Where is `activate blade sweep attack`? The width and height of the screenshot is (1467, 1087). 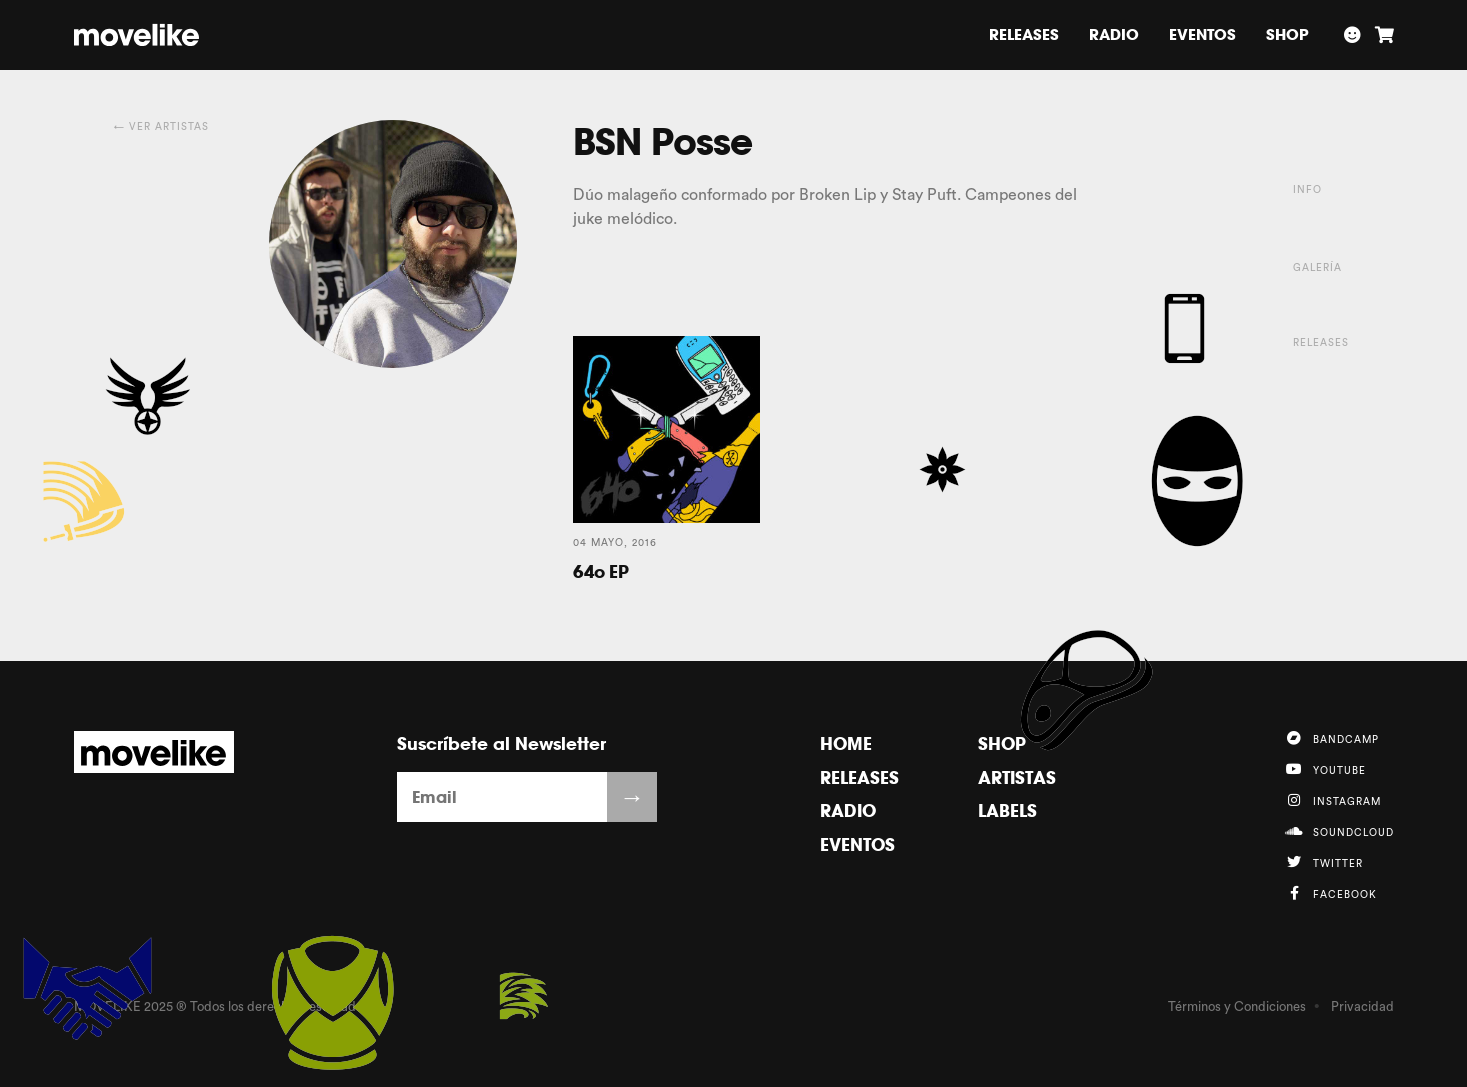
activate blade sweep attack is located at coordinates (83, 501).